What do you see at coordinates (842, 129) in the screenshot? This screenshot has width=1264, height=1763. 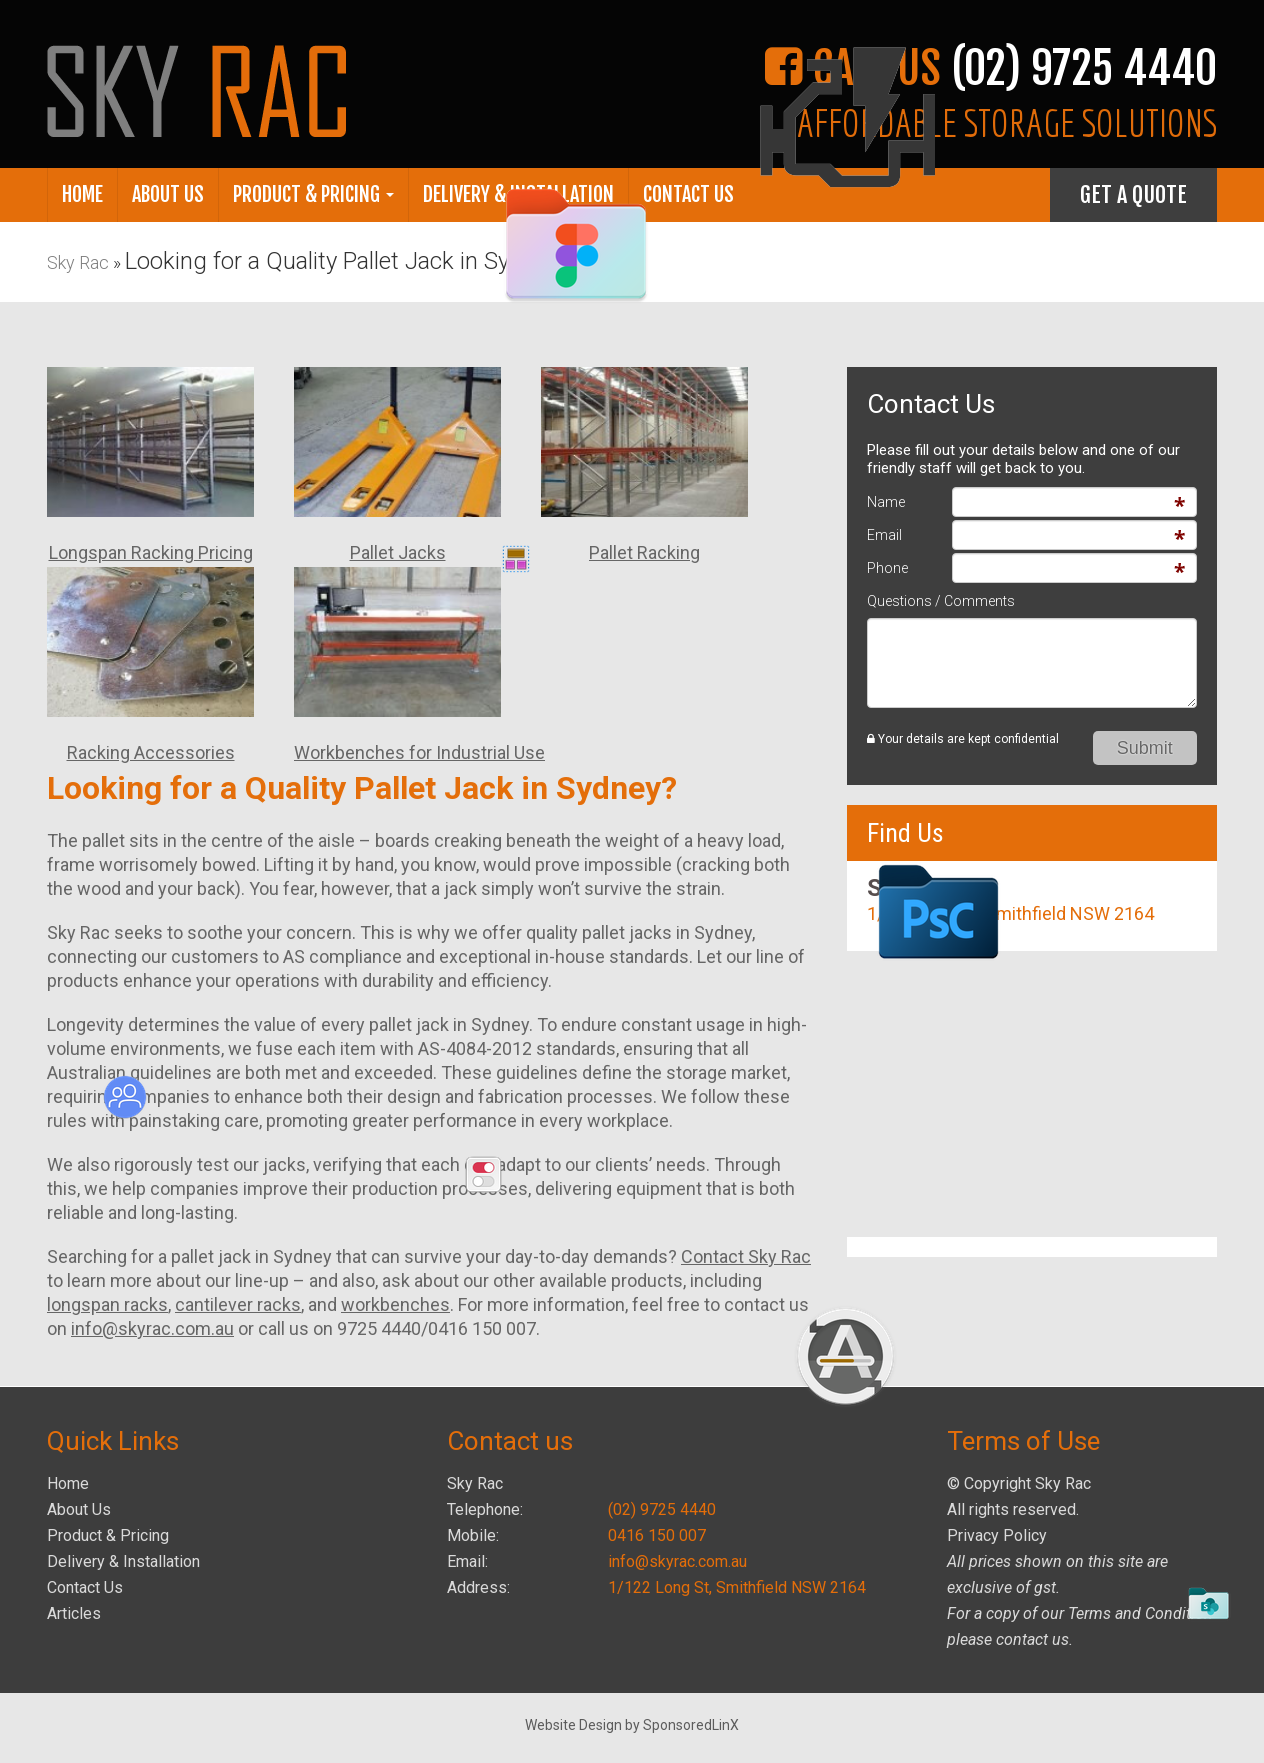 I see `check engine diagnostic alerts` at bounding box center [842, 129].